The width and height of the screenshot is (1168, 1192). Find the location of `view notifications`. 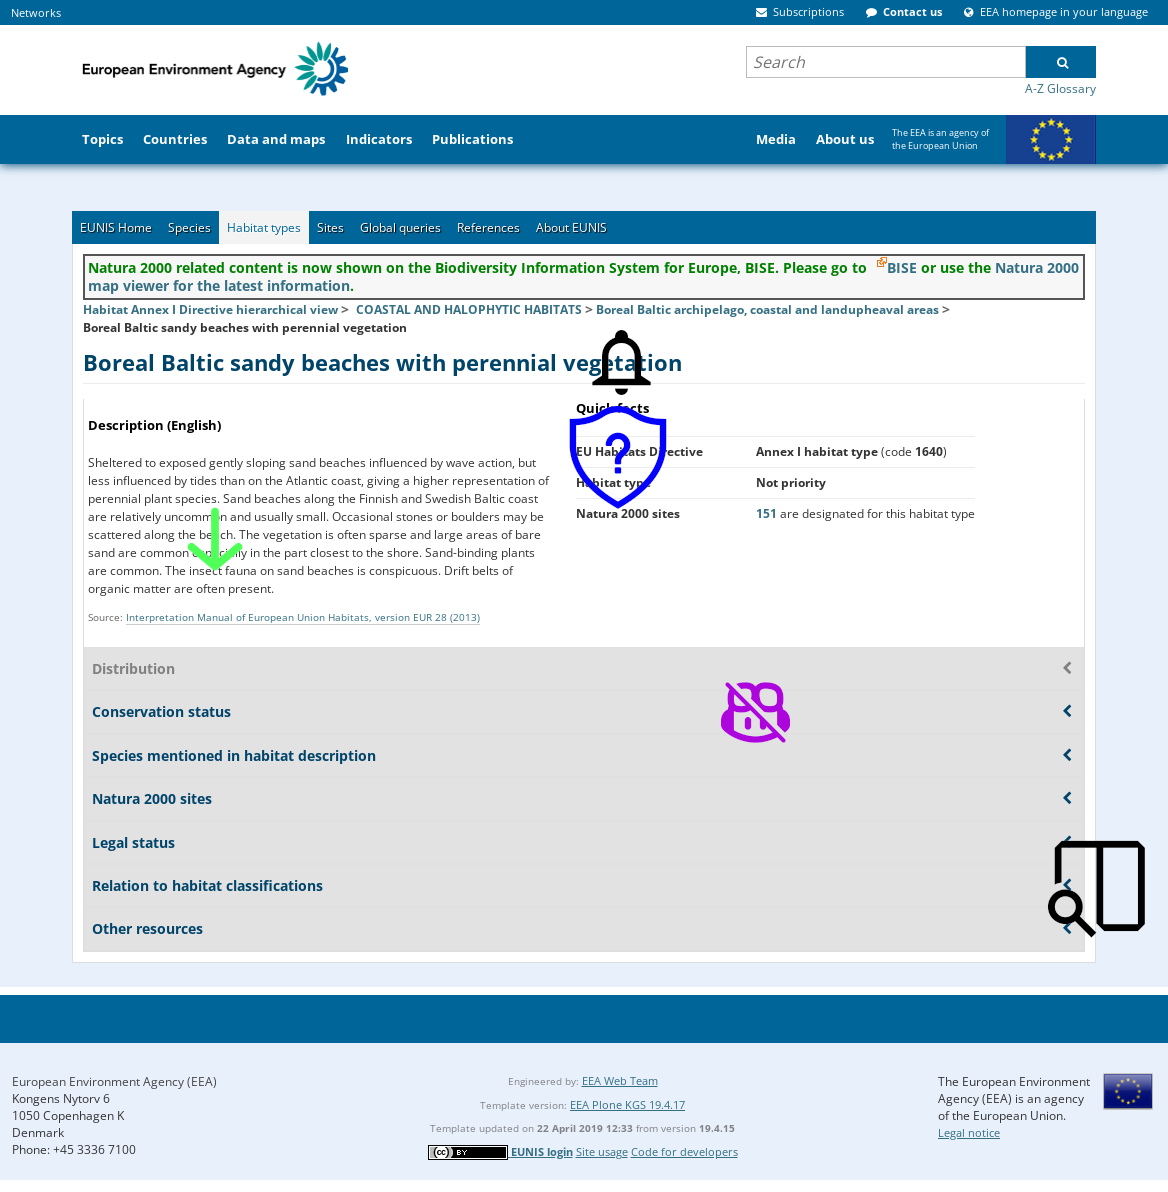

view notifications is located at coordinates (621, 362).